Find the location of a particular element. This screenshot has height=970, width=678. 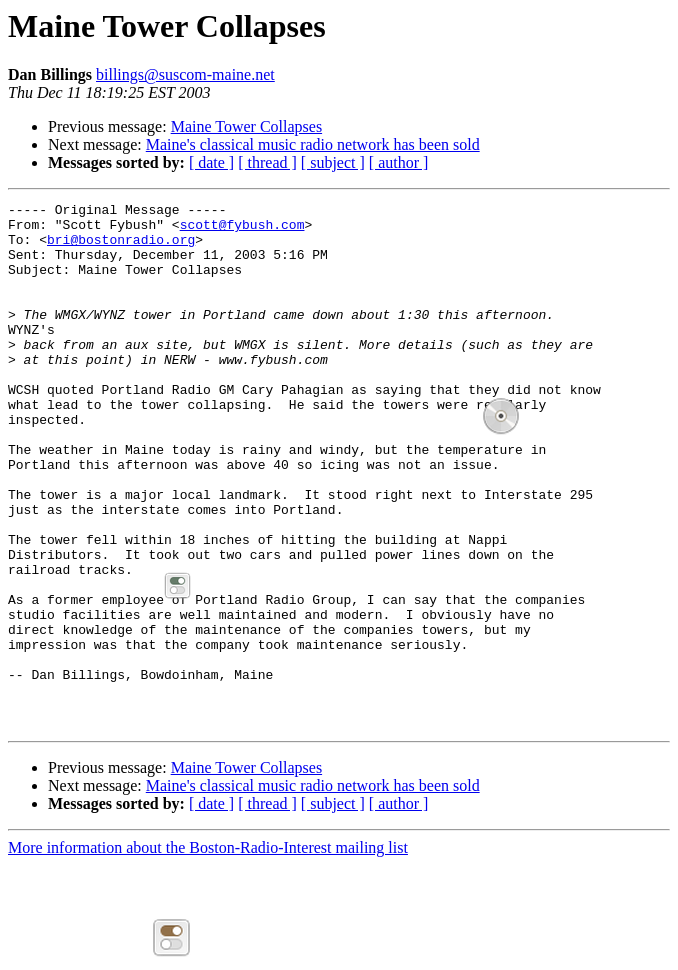

open unity tweak tool settings is located at coordinates (171, 937).